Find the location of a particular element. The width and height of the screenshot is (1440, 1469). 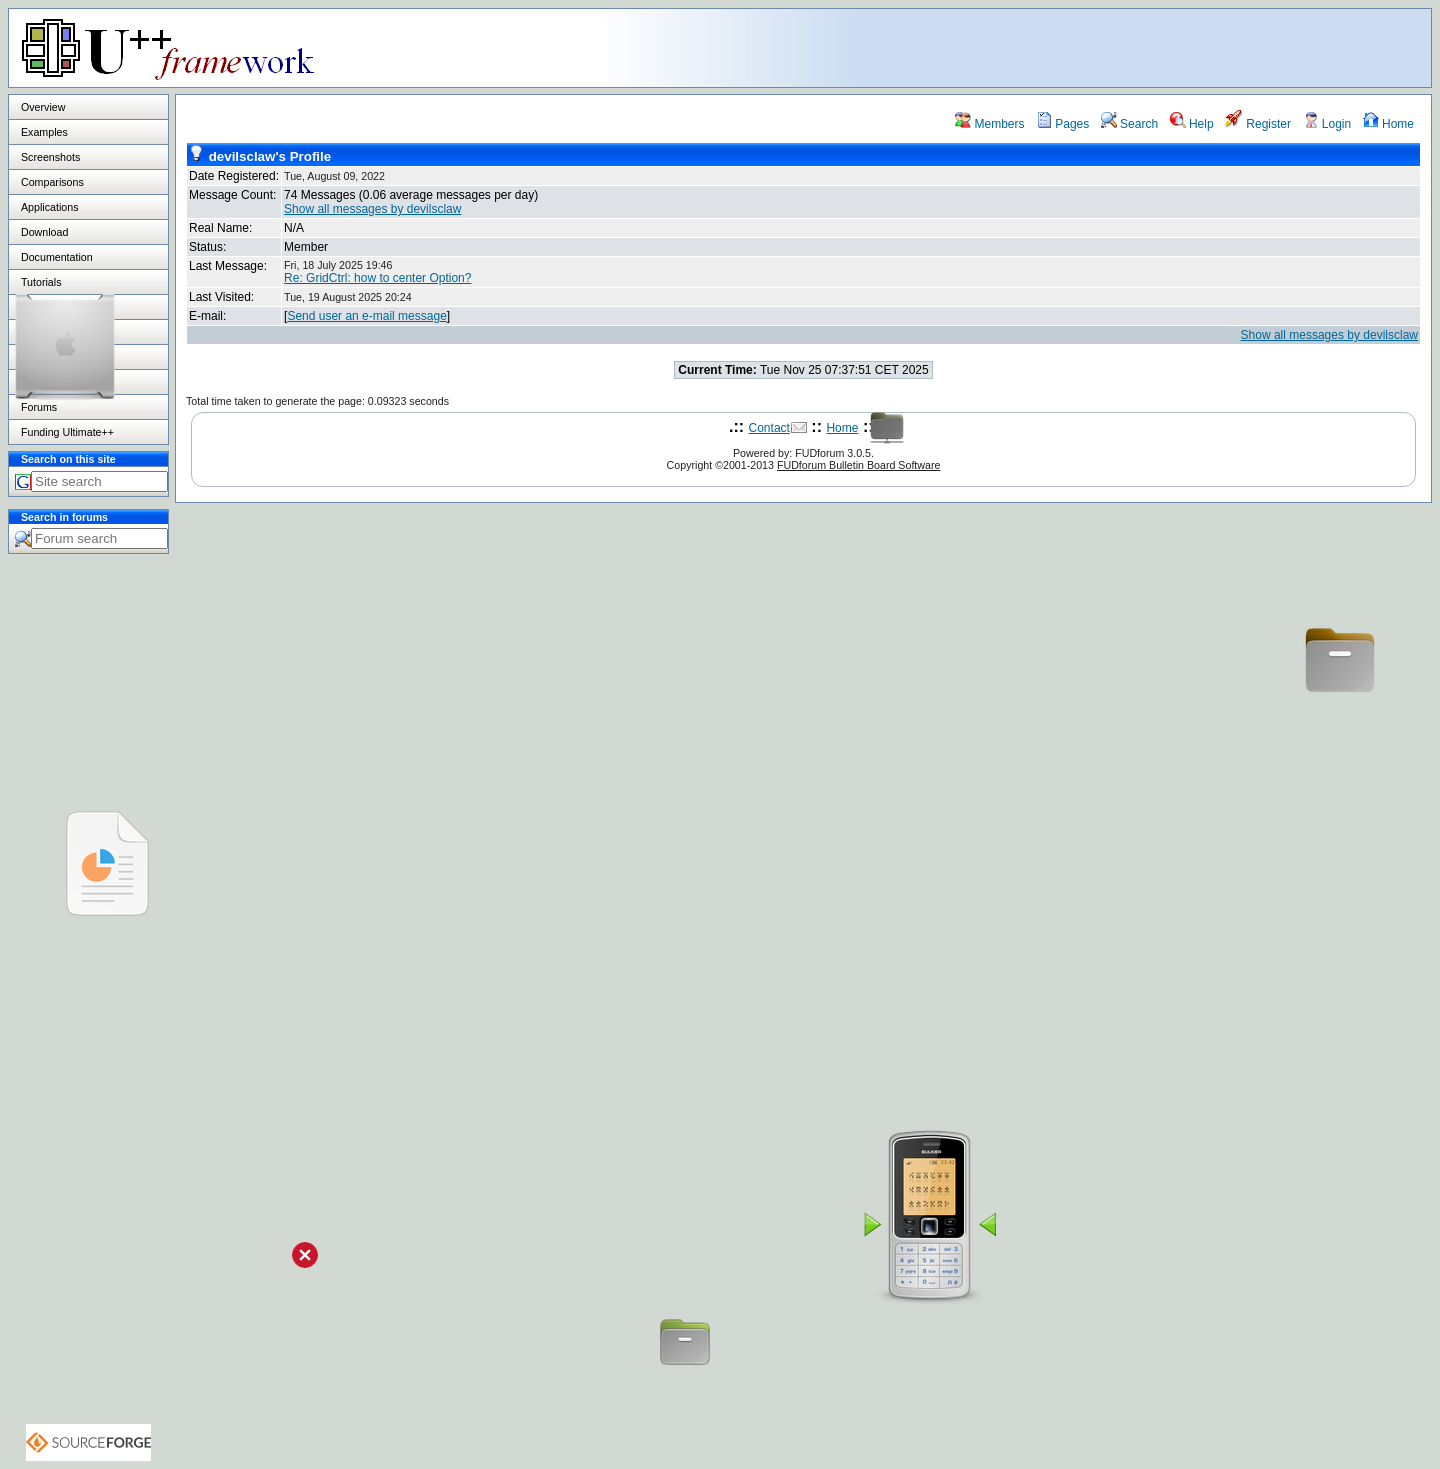

cancel or stop the current action is located at coordinates (305, 1255).